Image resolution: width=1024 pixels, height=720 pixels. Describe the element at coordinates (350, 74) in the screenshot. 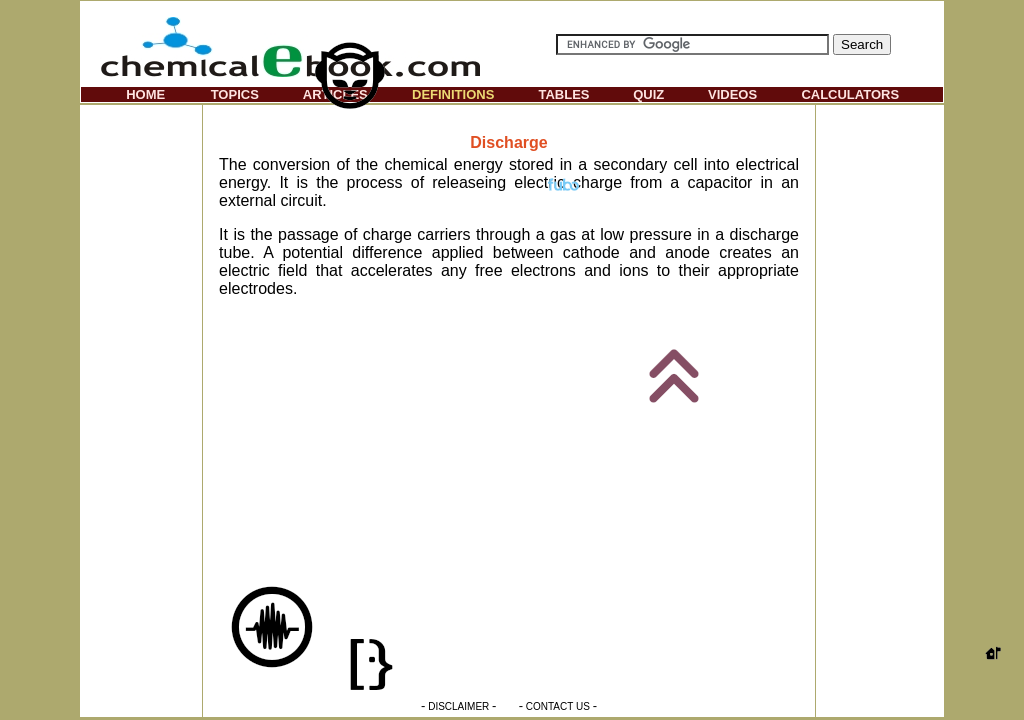

I see `open napster music streaming app` at that location.